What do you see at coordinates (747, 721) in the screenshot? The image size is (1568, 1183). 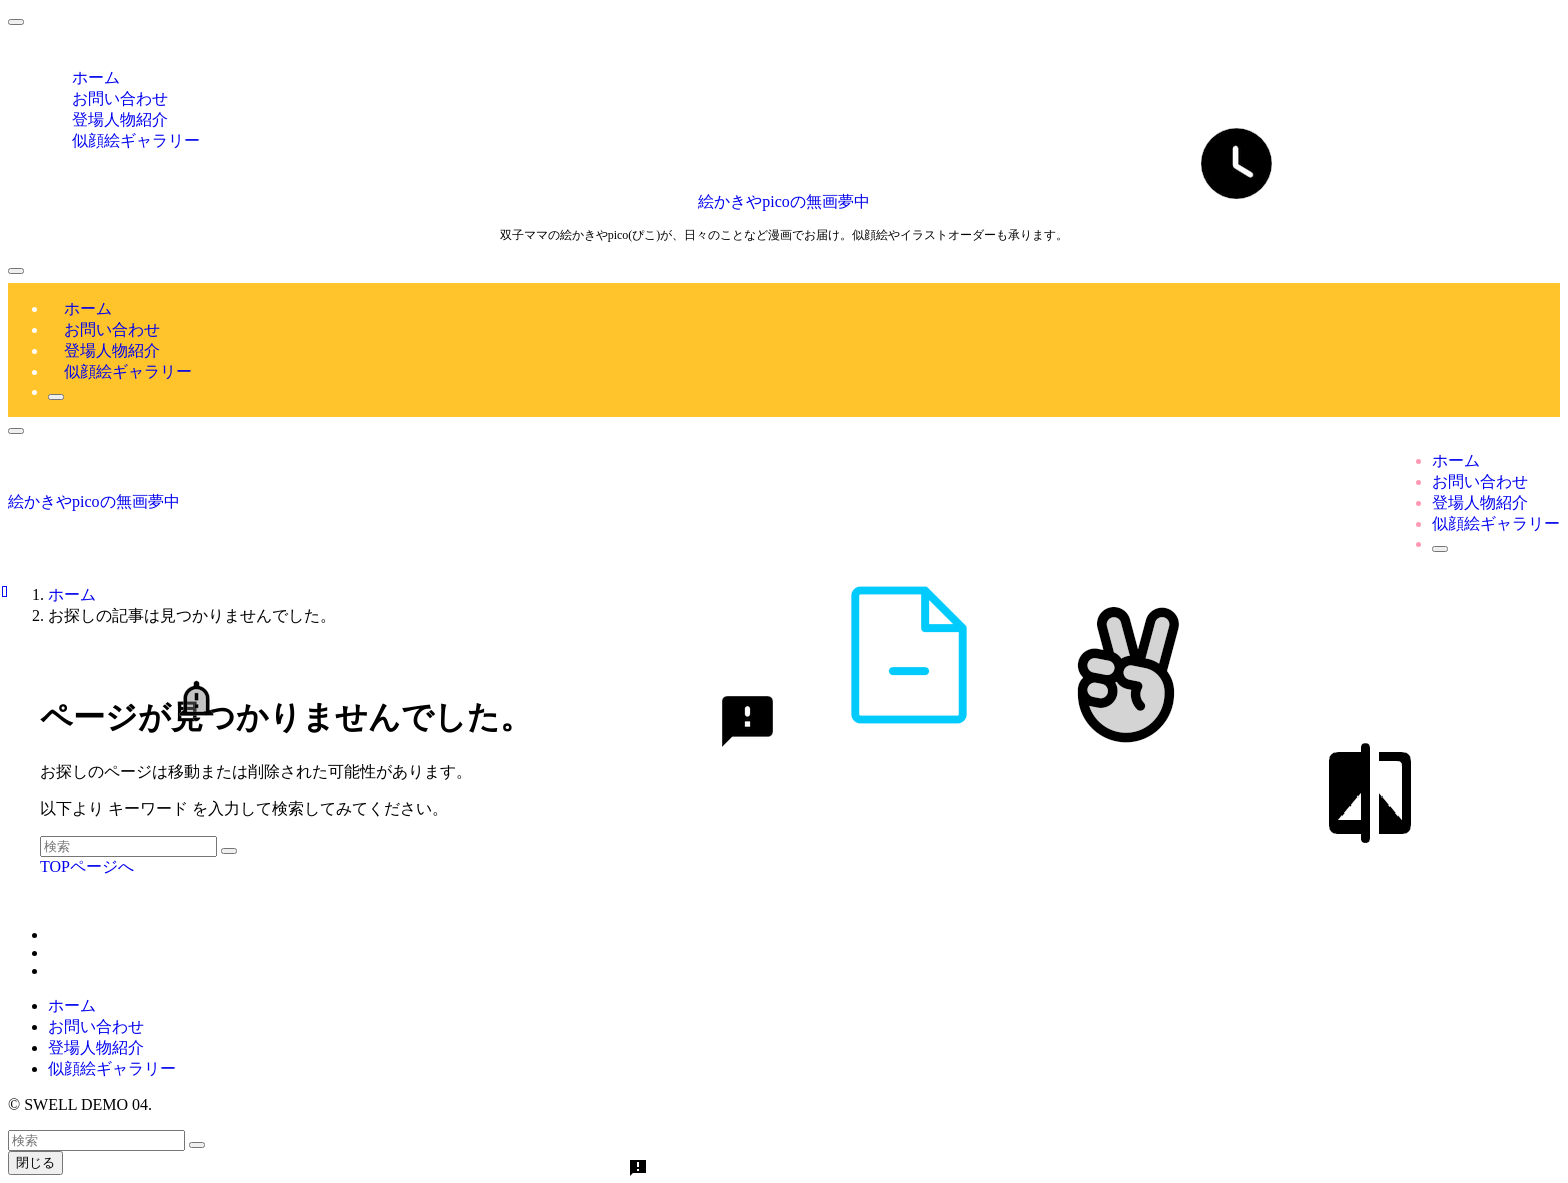 I see `message failed to send` at bounding box center [747, 721].